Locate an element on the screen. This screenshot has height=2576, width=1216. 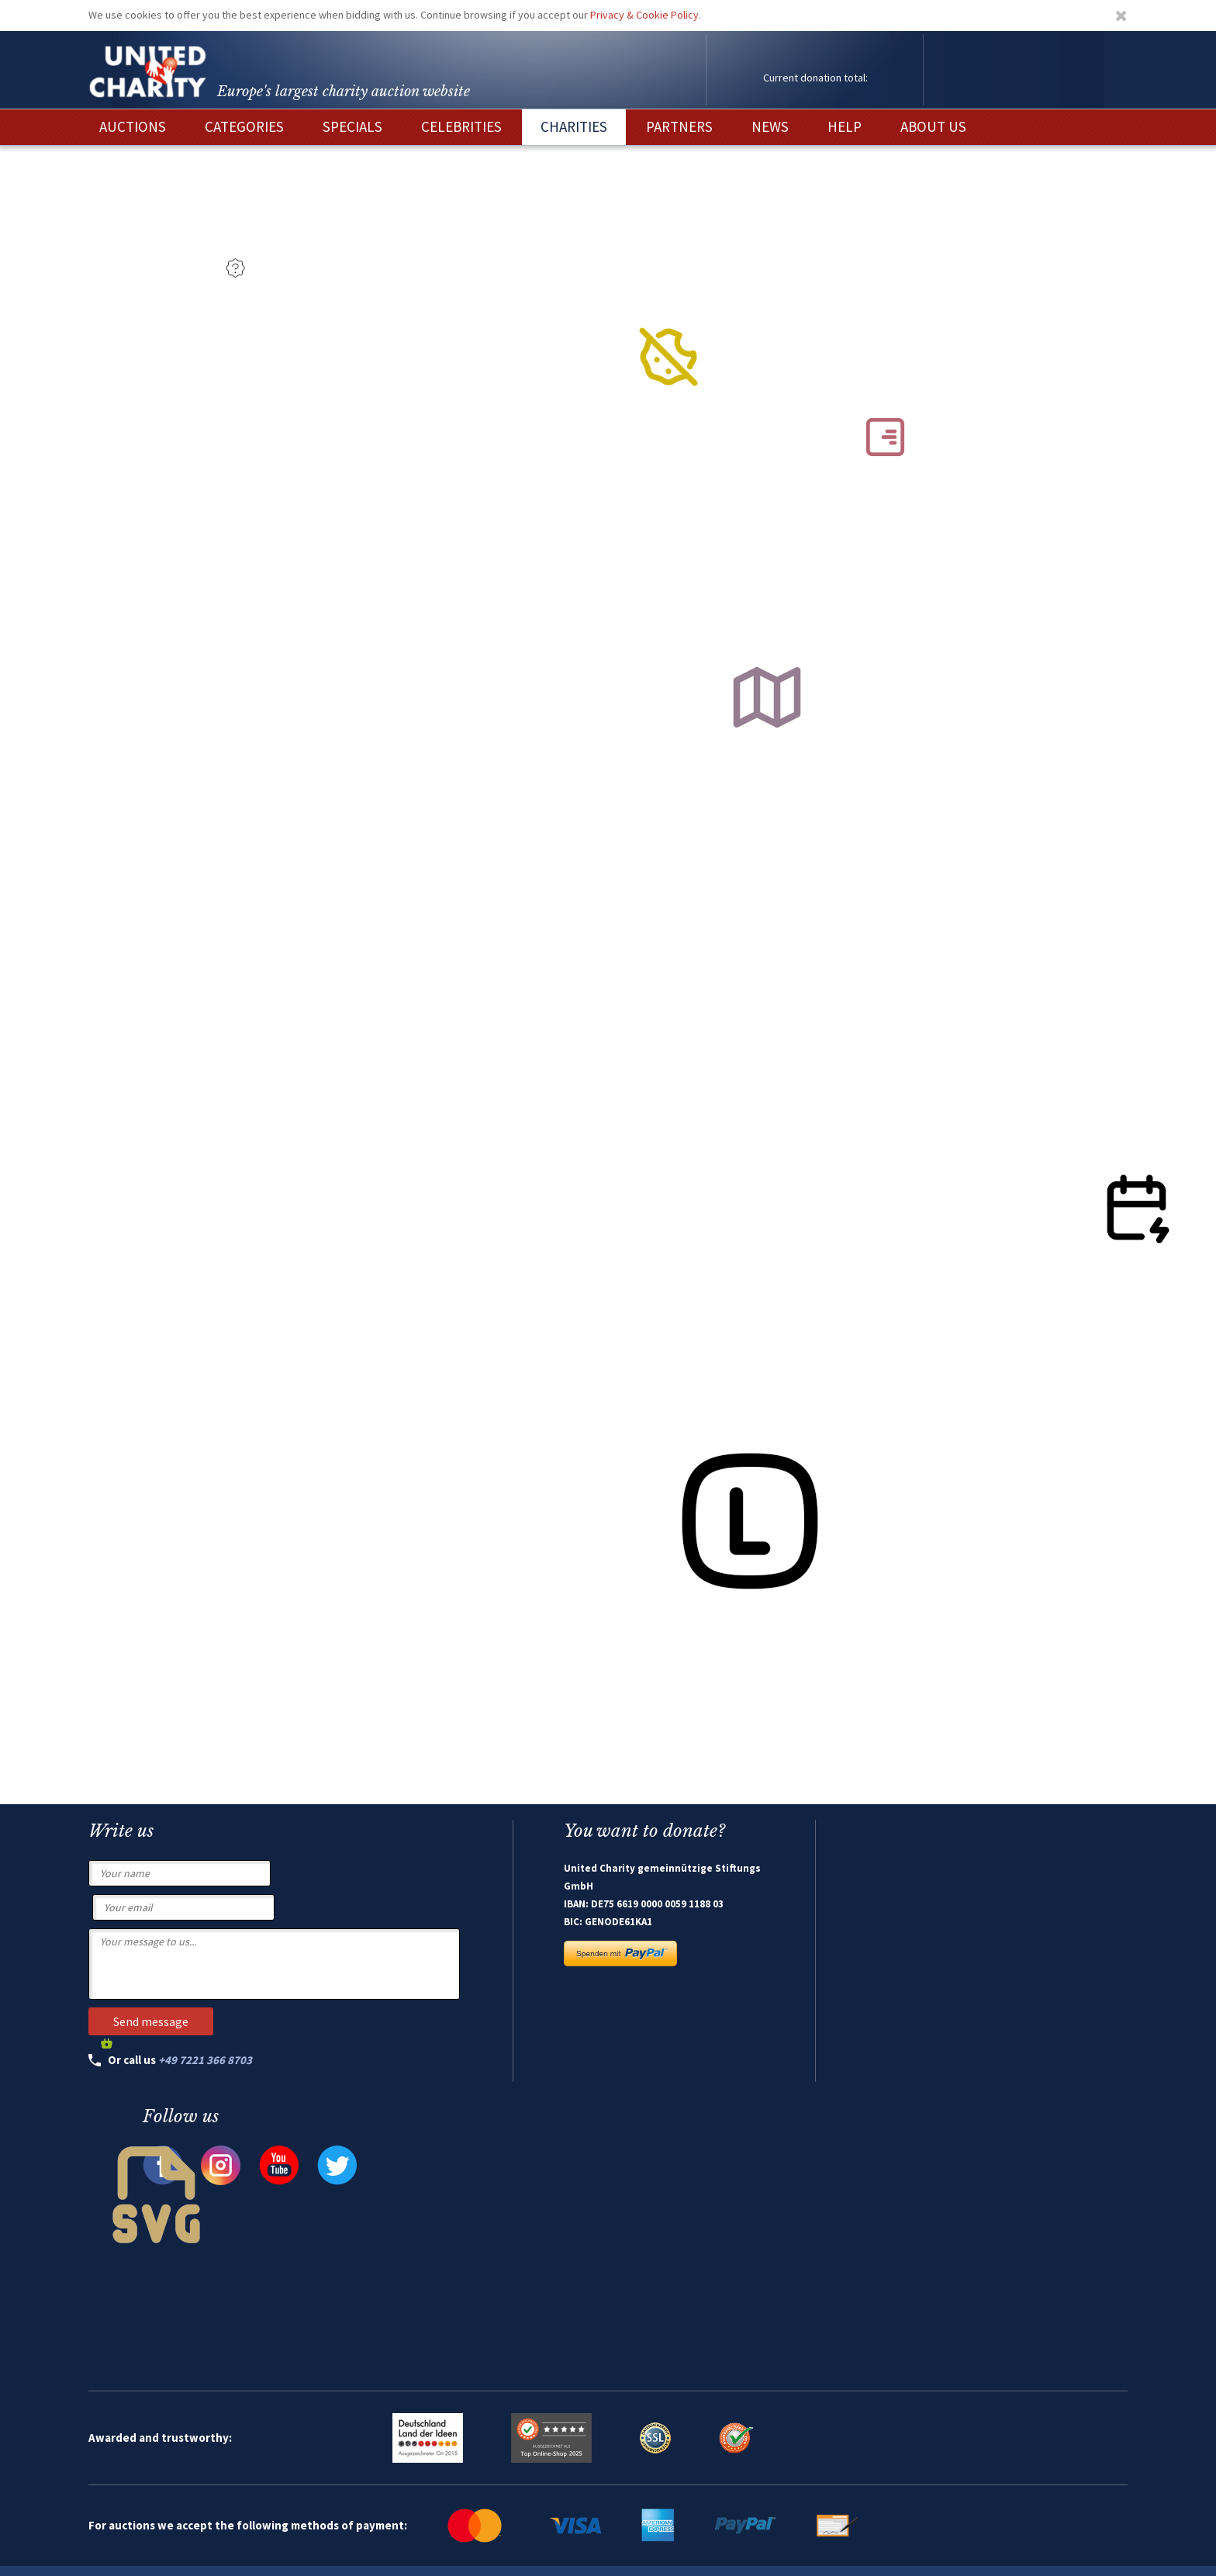
align content to the right middle of a container is located at coordinates (885, 437).